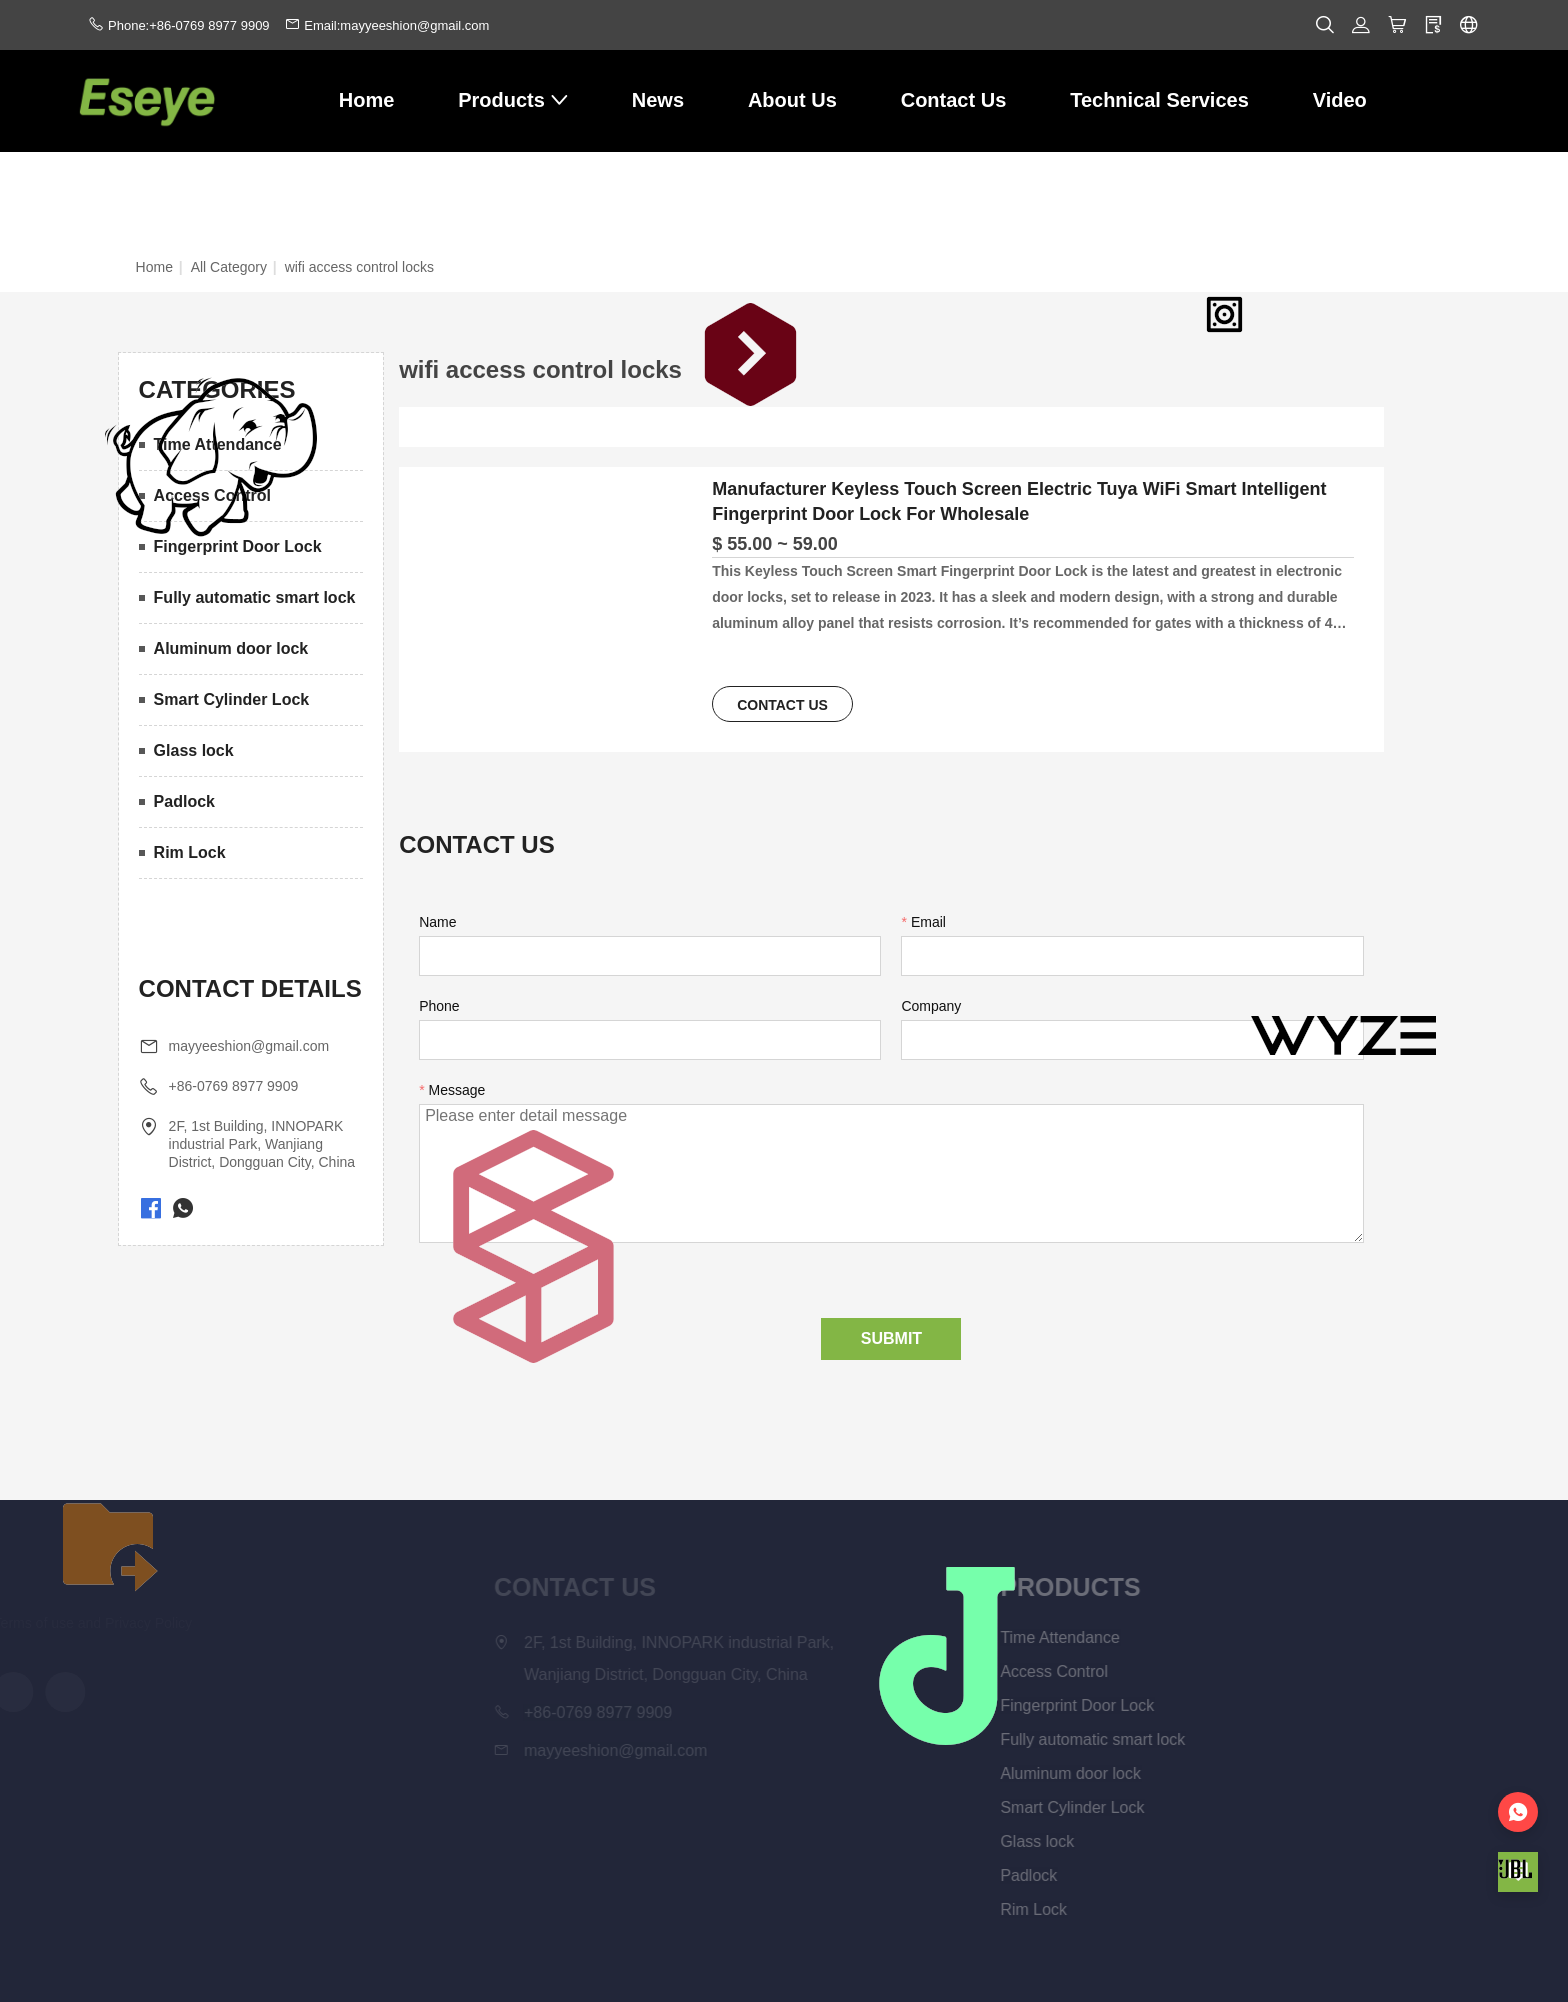  What do you see at coordinates (211, 457) in the screenshot?
I see `apache hadoop platform logo` at bounding box center [211, 457].